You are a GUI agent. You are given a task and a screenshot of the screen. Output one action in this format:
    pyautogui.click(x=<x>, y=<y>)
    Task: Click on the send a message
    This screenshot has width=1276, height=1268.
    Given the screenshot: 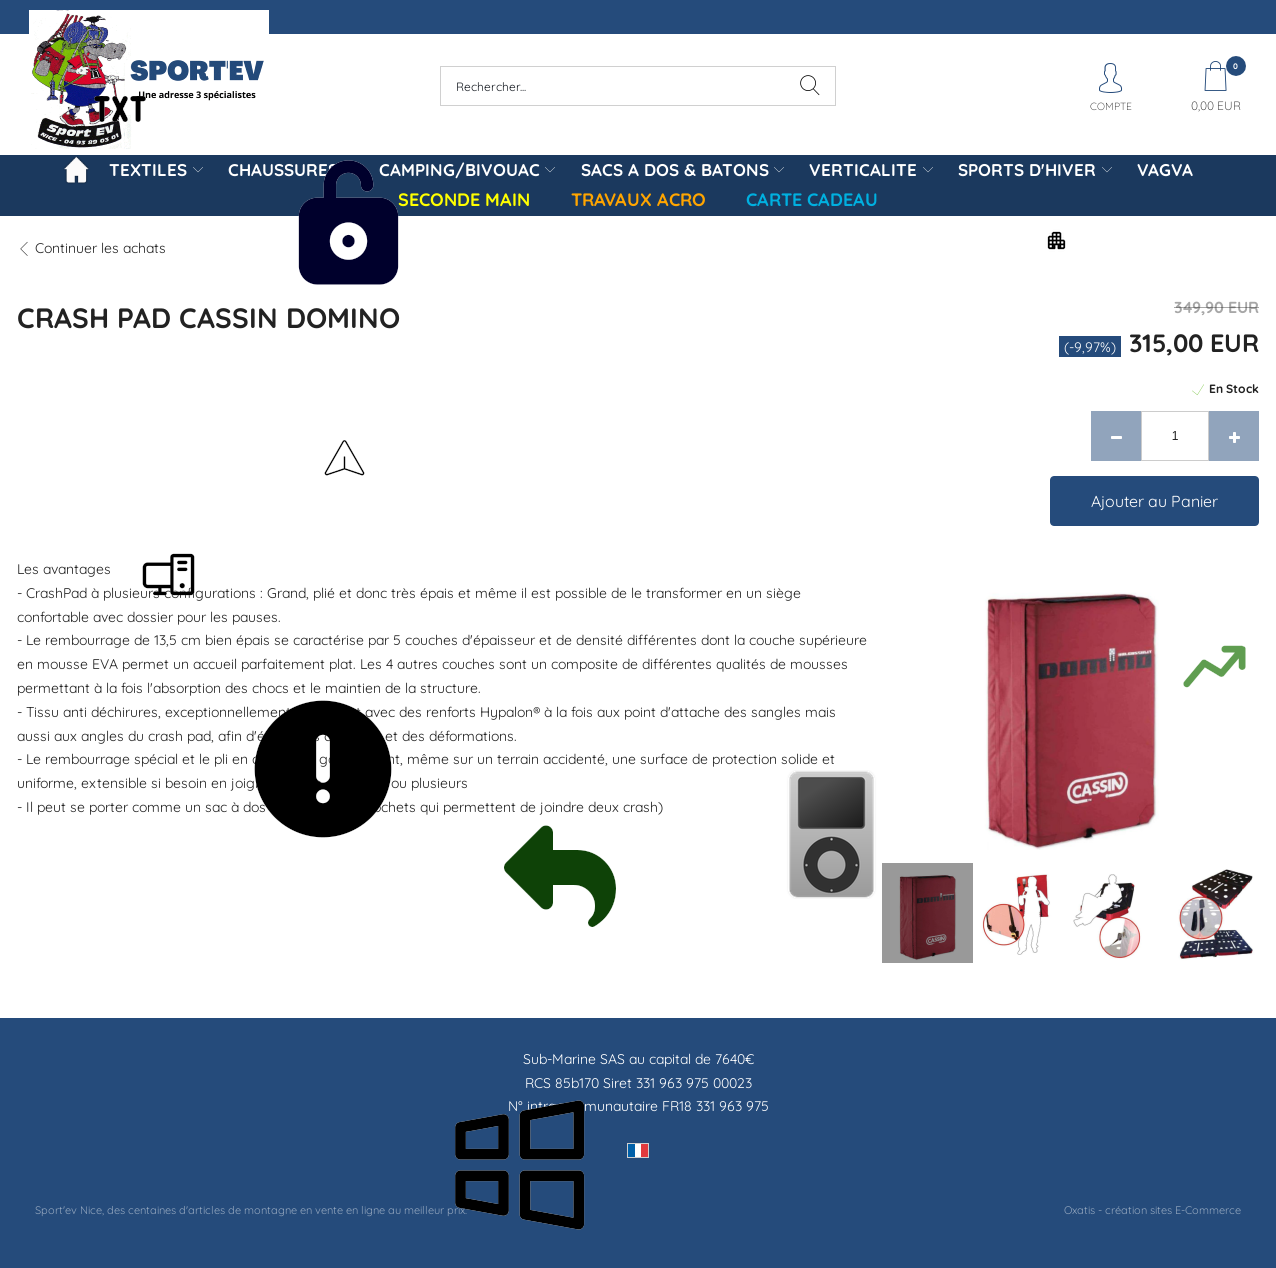 What is the action you would take?
    pyautogui.click(x=344, y=458)
    